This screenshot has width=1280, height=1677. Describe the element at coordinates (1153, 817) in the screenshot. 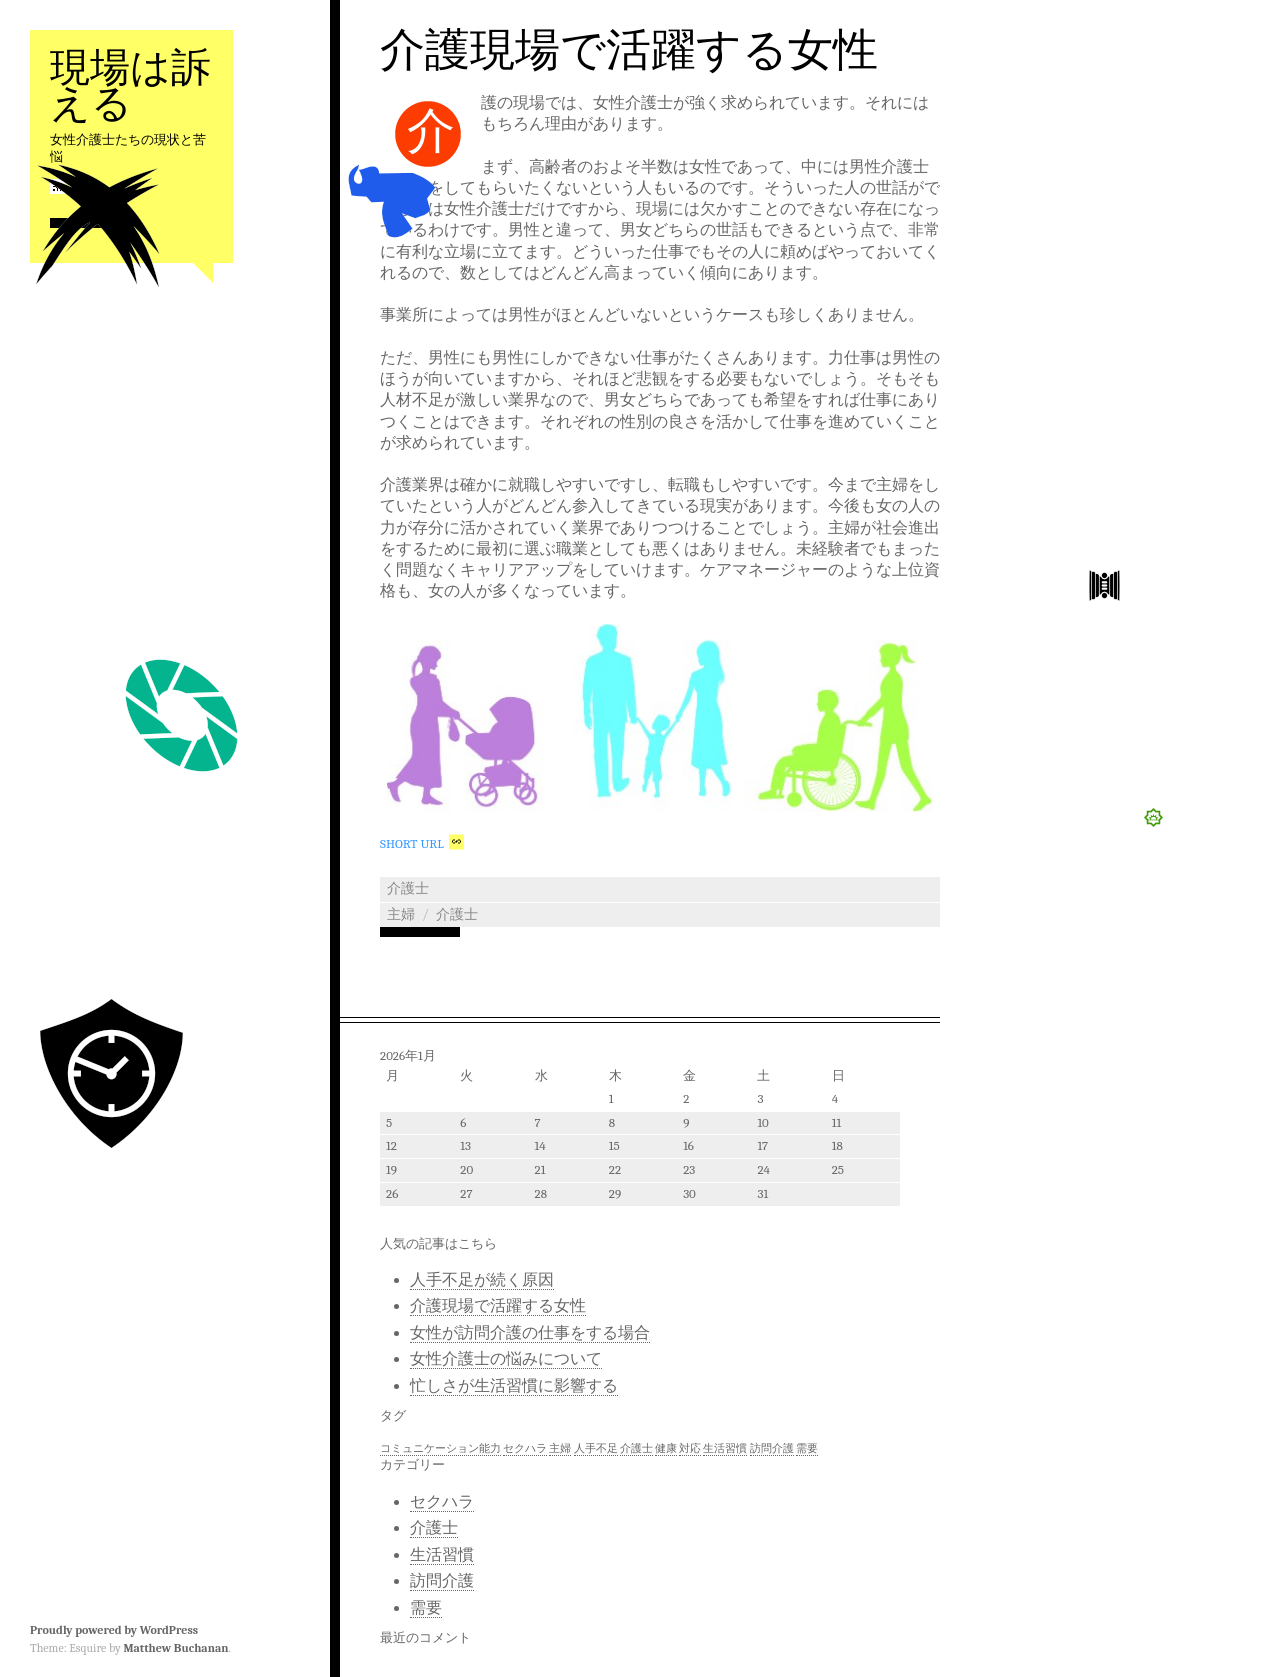

I see `decorative badge or achievement icon` at that location.